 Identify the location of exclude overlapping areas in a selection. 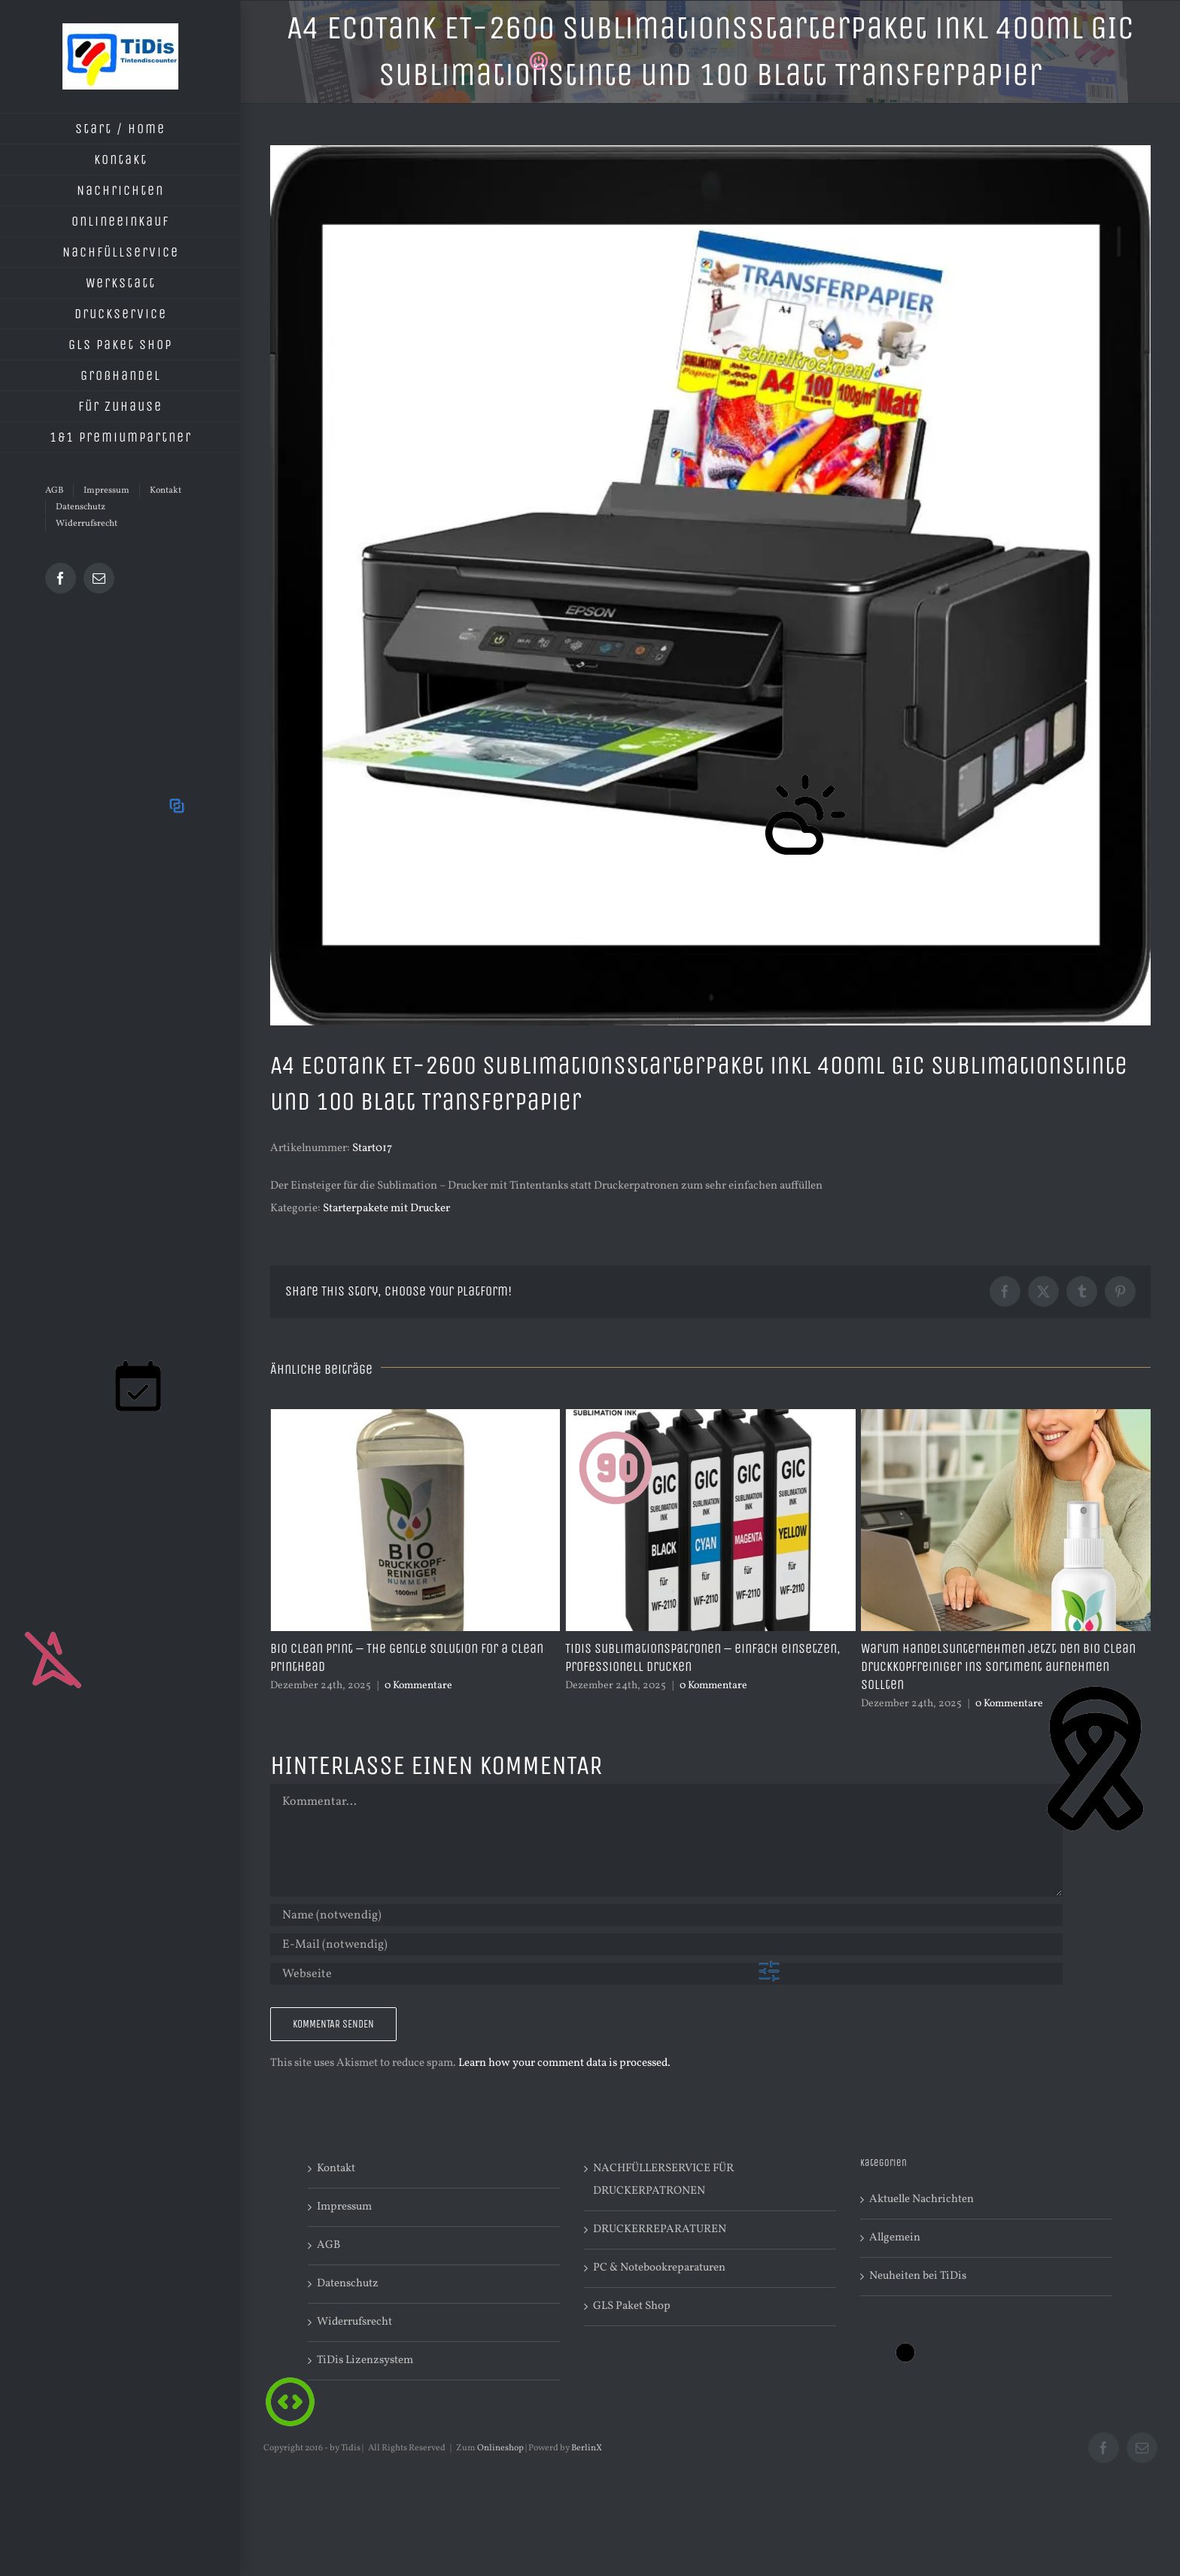
(177, 806).